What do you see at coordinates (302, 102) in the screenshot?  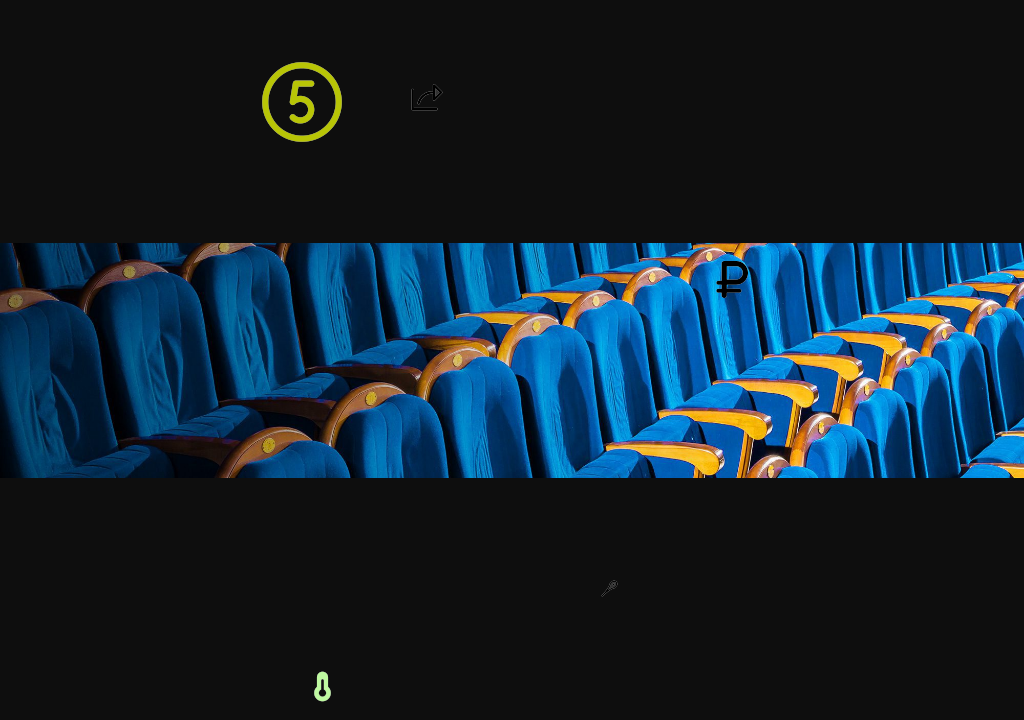 I see `indicates step 5 in a numbered process` at bounding box center [302, 102].